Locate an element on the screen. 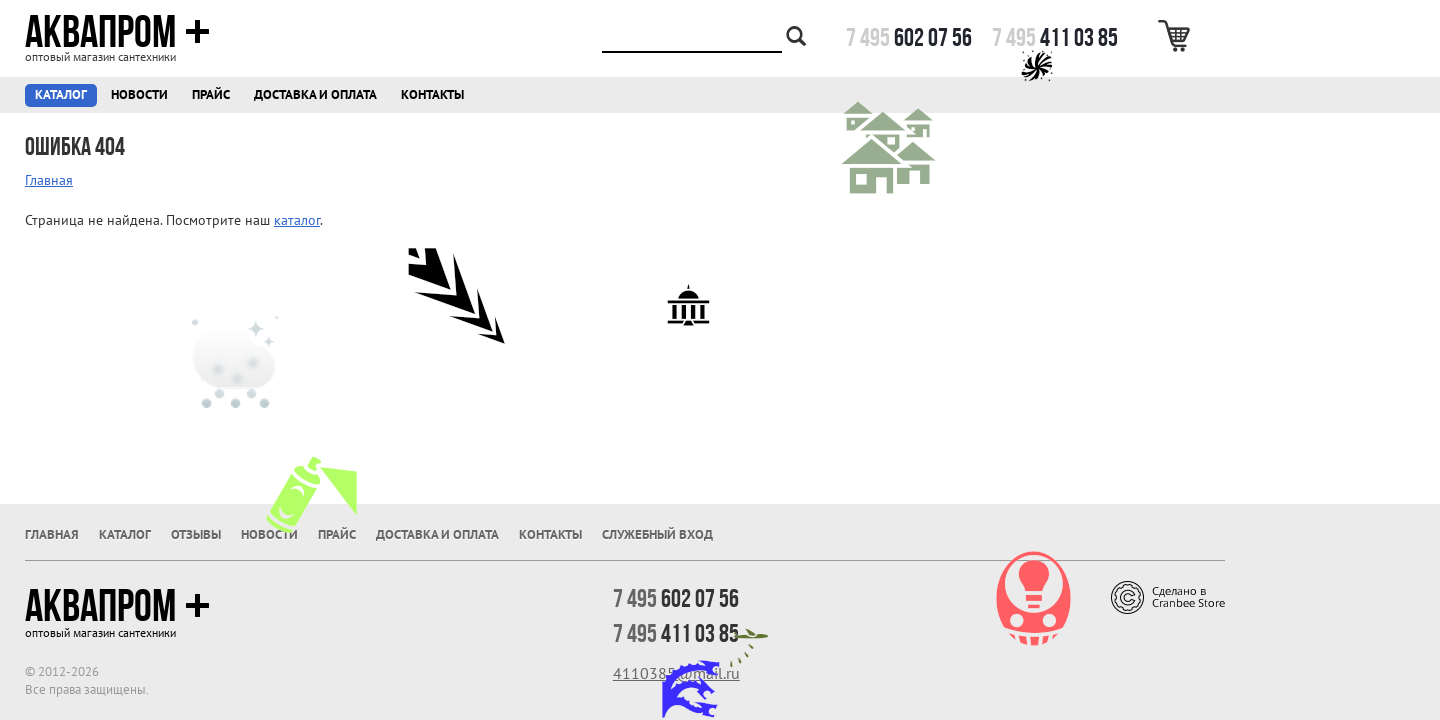  apply spray paint or graffiti tool is located at coordinates (311, 497).